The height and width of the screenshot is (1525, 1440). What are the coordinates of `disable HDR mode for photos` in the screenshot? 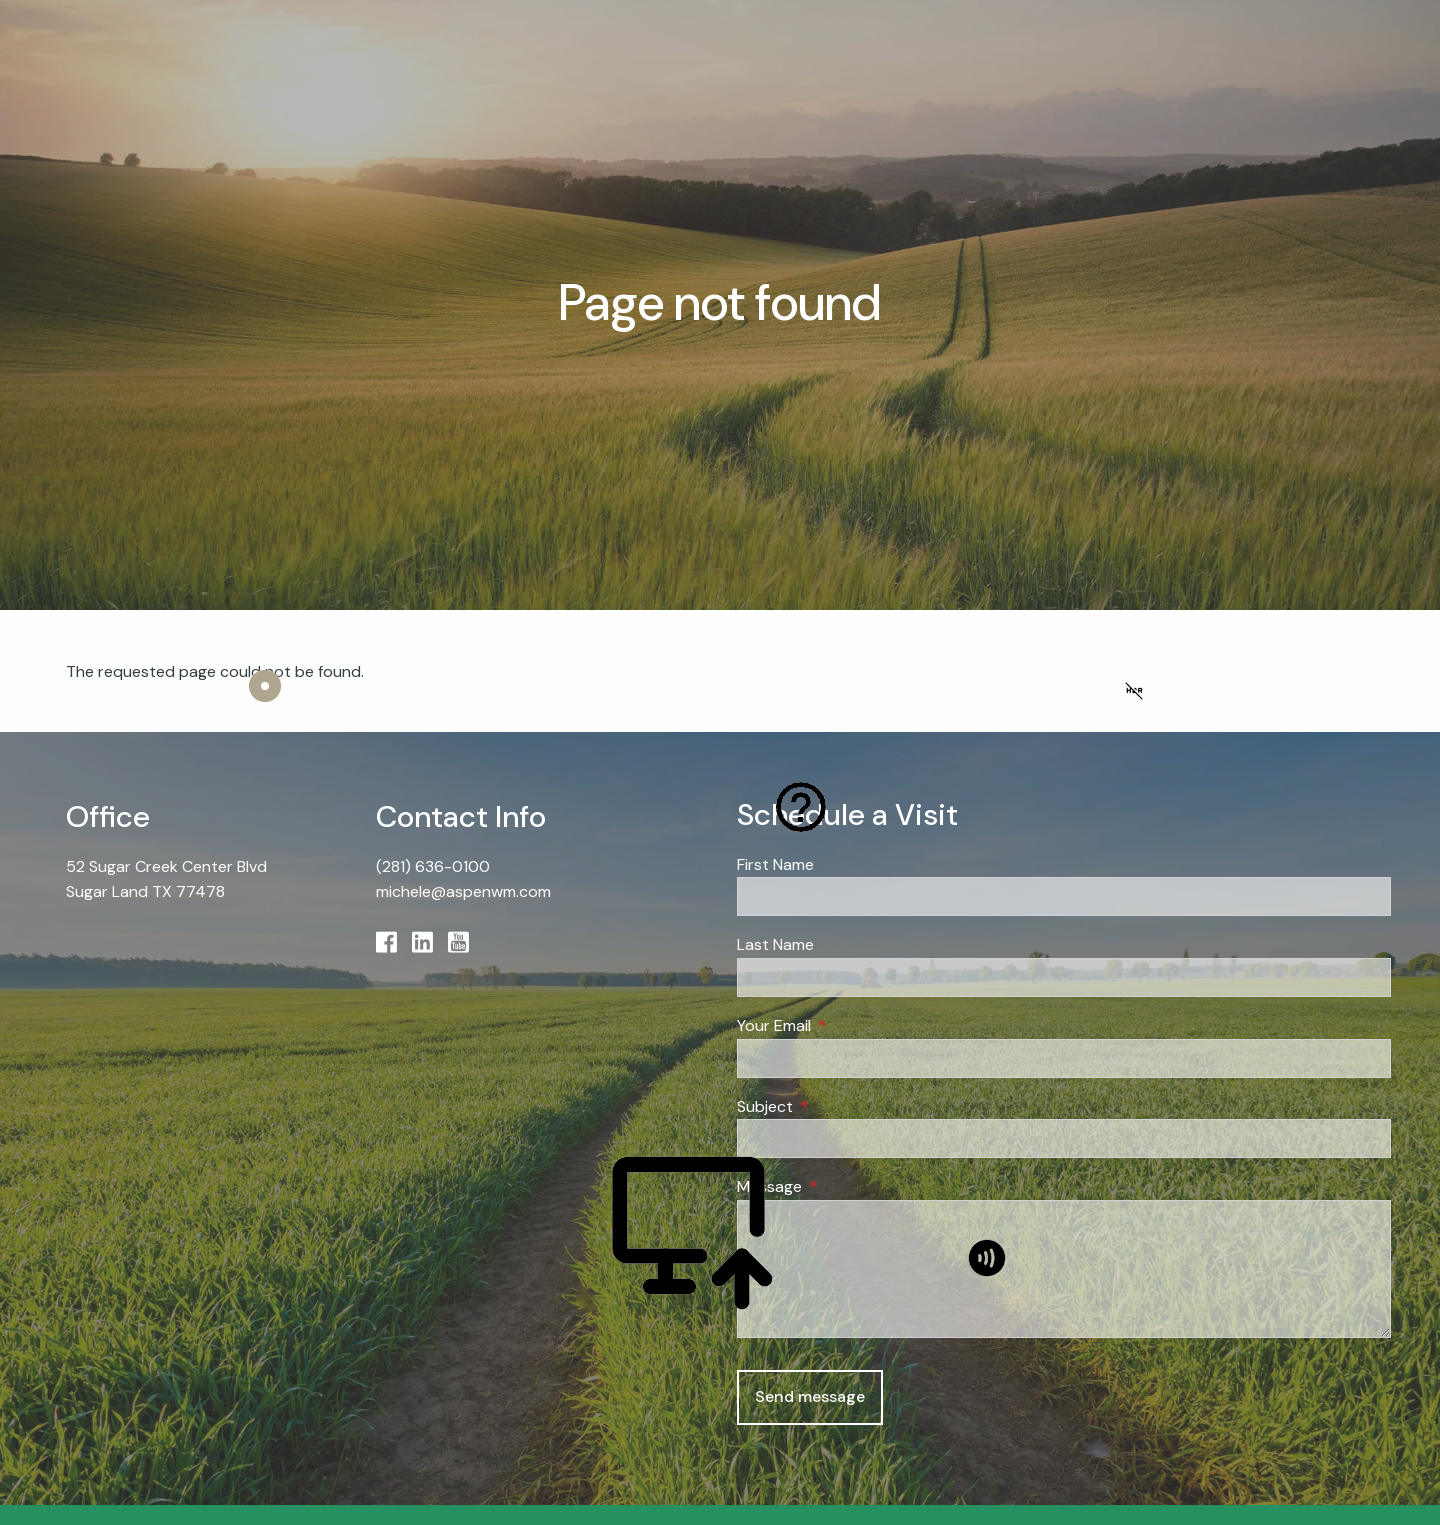 It's located at (1134, 690).